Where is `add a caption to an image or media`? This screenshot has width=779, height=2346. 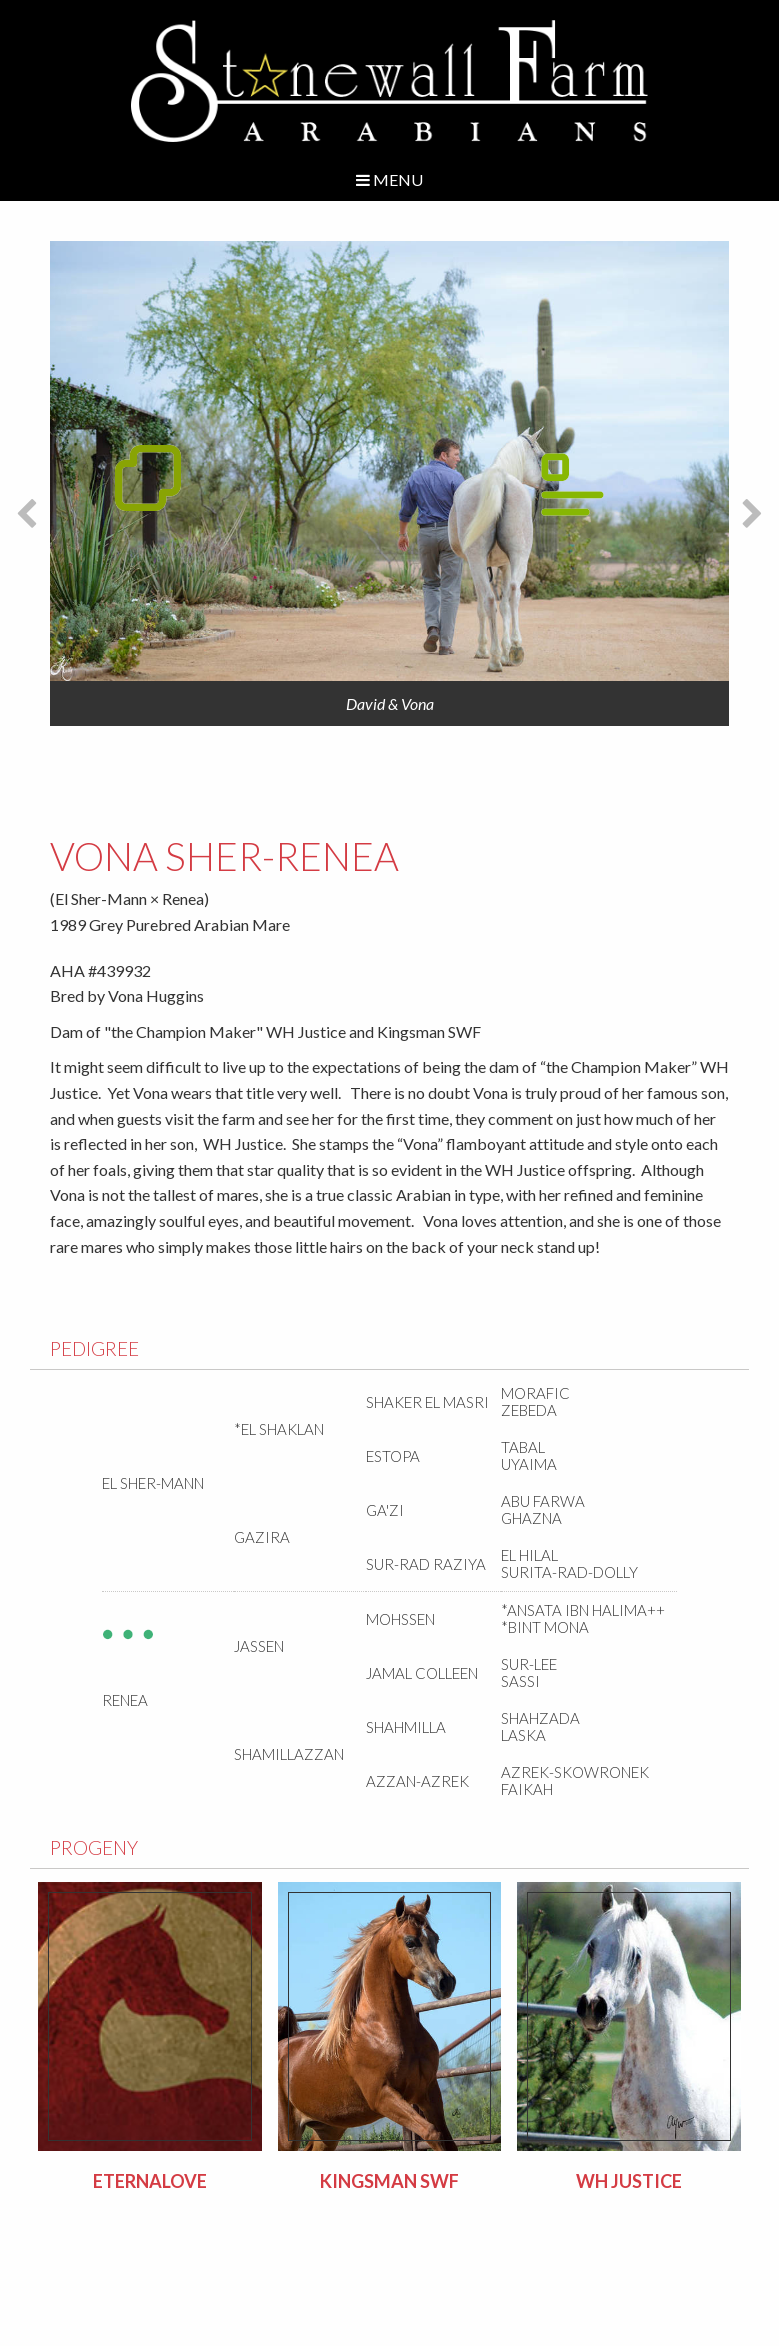
add a caption to an image or media is located at coordinates (572, 484).